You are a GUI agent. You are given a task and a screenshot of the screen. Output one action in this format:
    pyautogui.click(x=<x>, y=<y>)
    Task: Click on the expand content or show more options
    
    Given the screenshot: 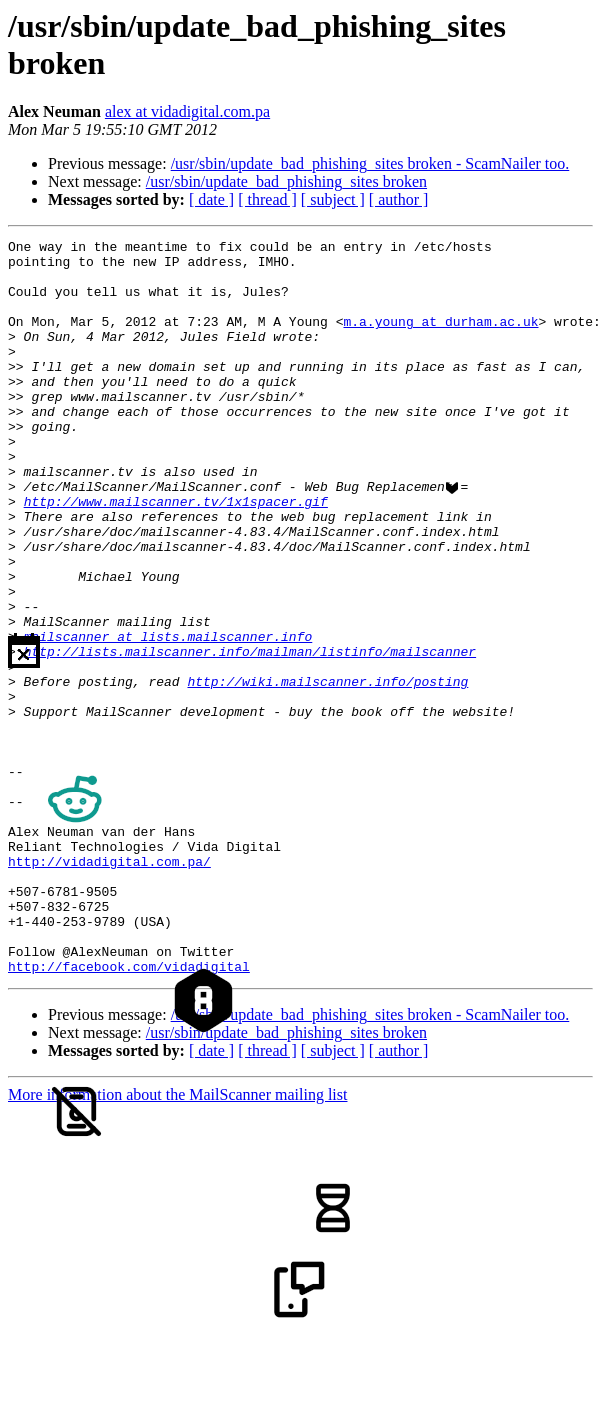 What is the action you would take?
    pyautogui.click(x=452, y=488)
    